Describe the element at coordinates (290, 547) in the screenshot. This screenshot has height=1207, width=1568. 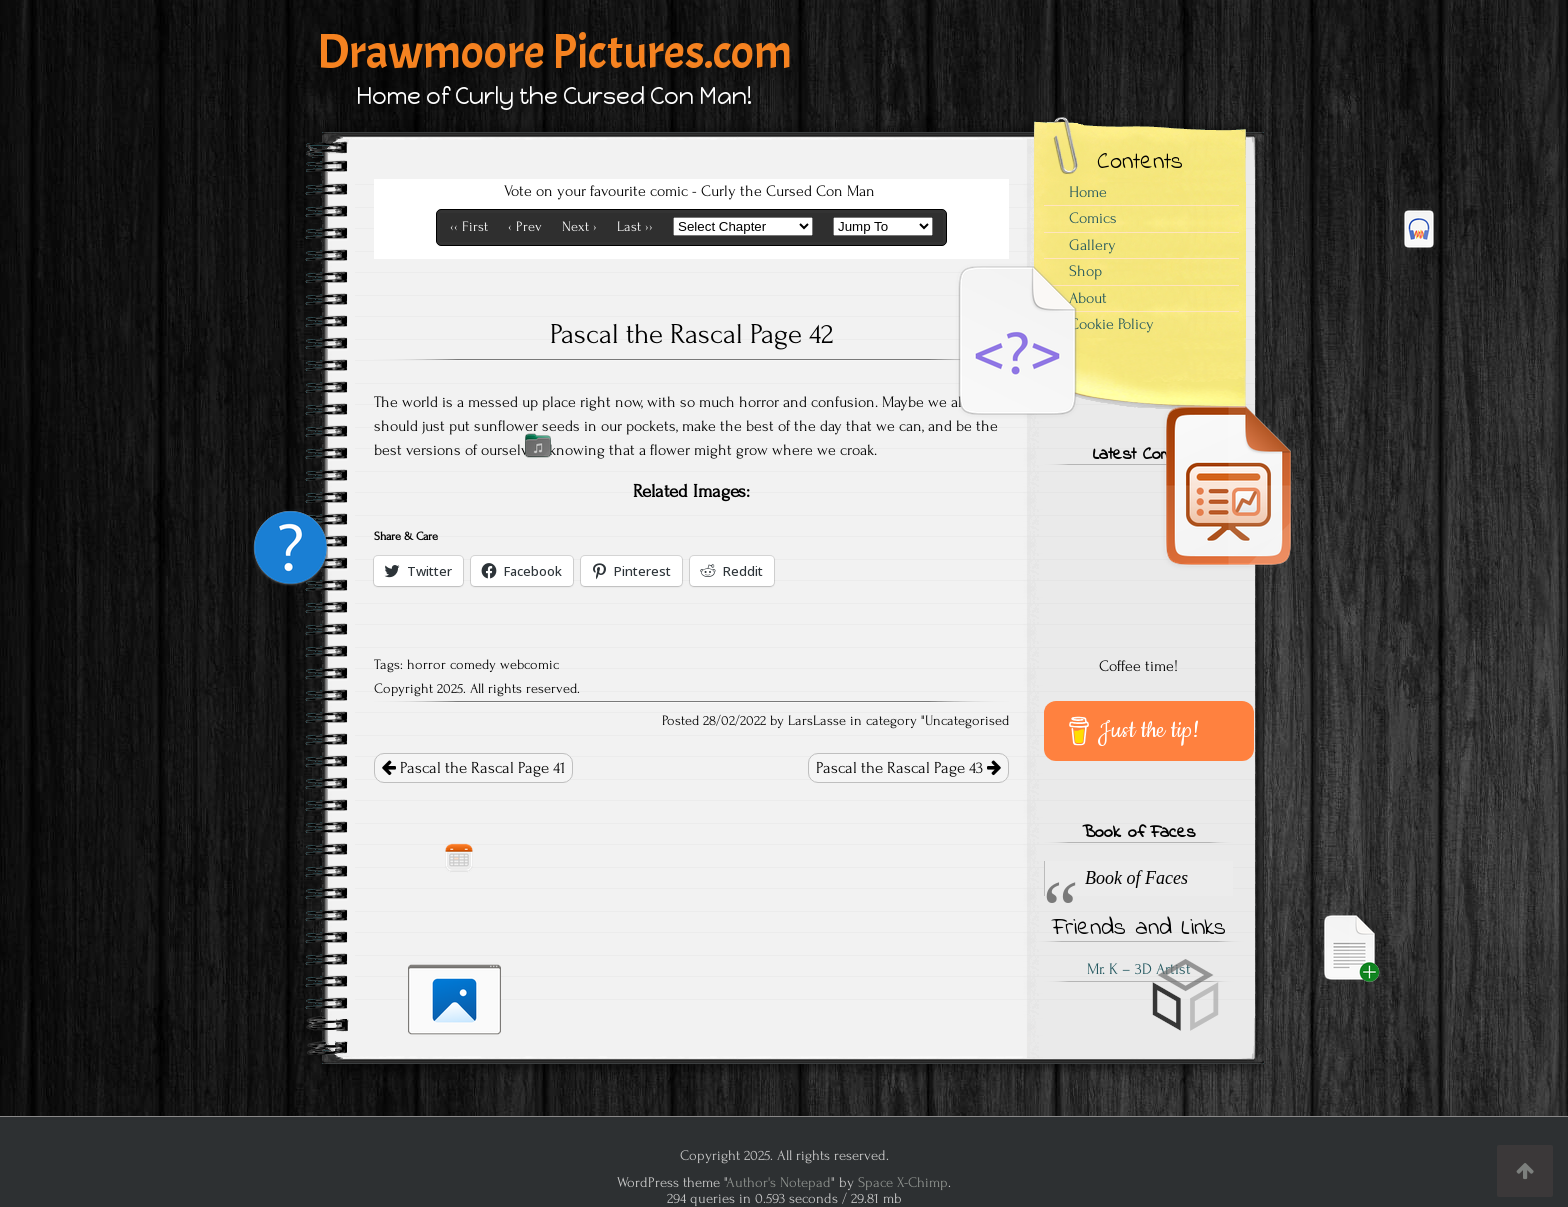
I see `indicates help or additional information is available` at that location.